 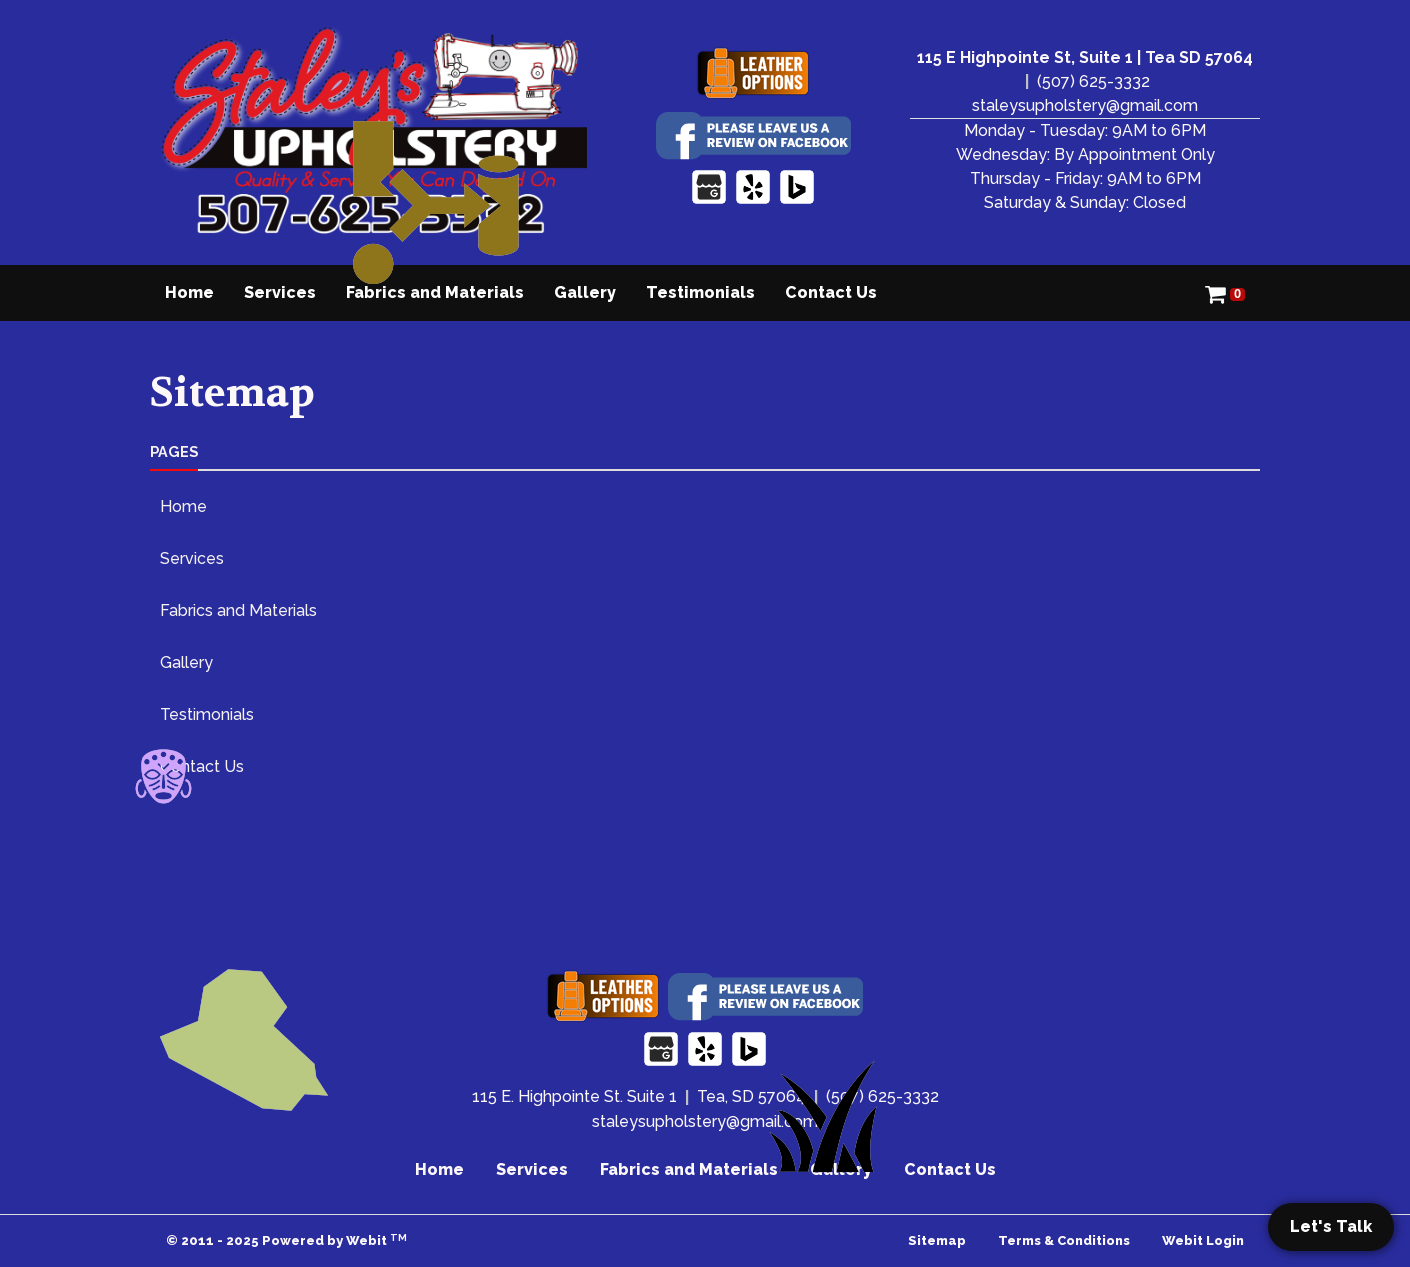 What do you see at coordinates (244, 1040) in the screenshot?
I see `select iraq as your country or region` at bounding box center [244, 1040].